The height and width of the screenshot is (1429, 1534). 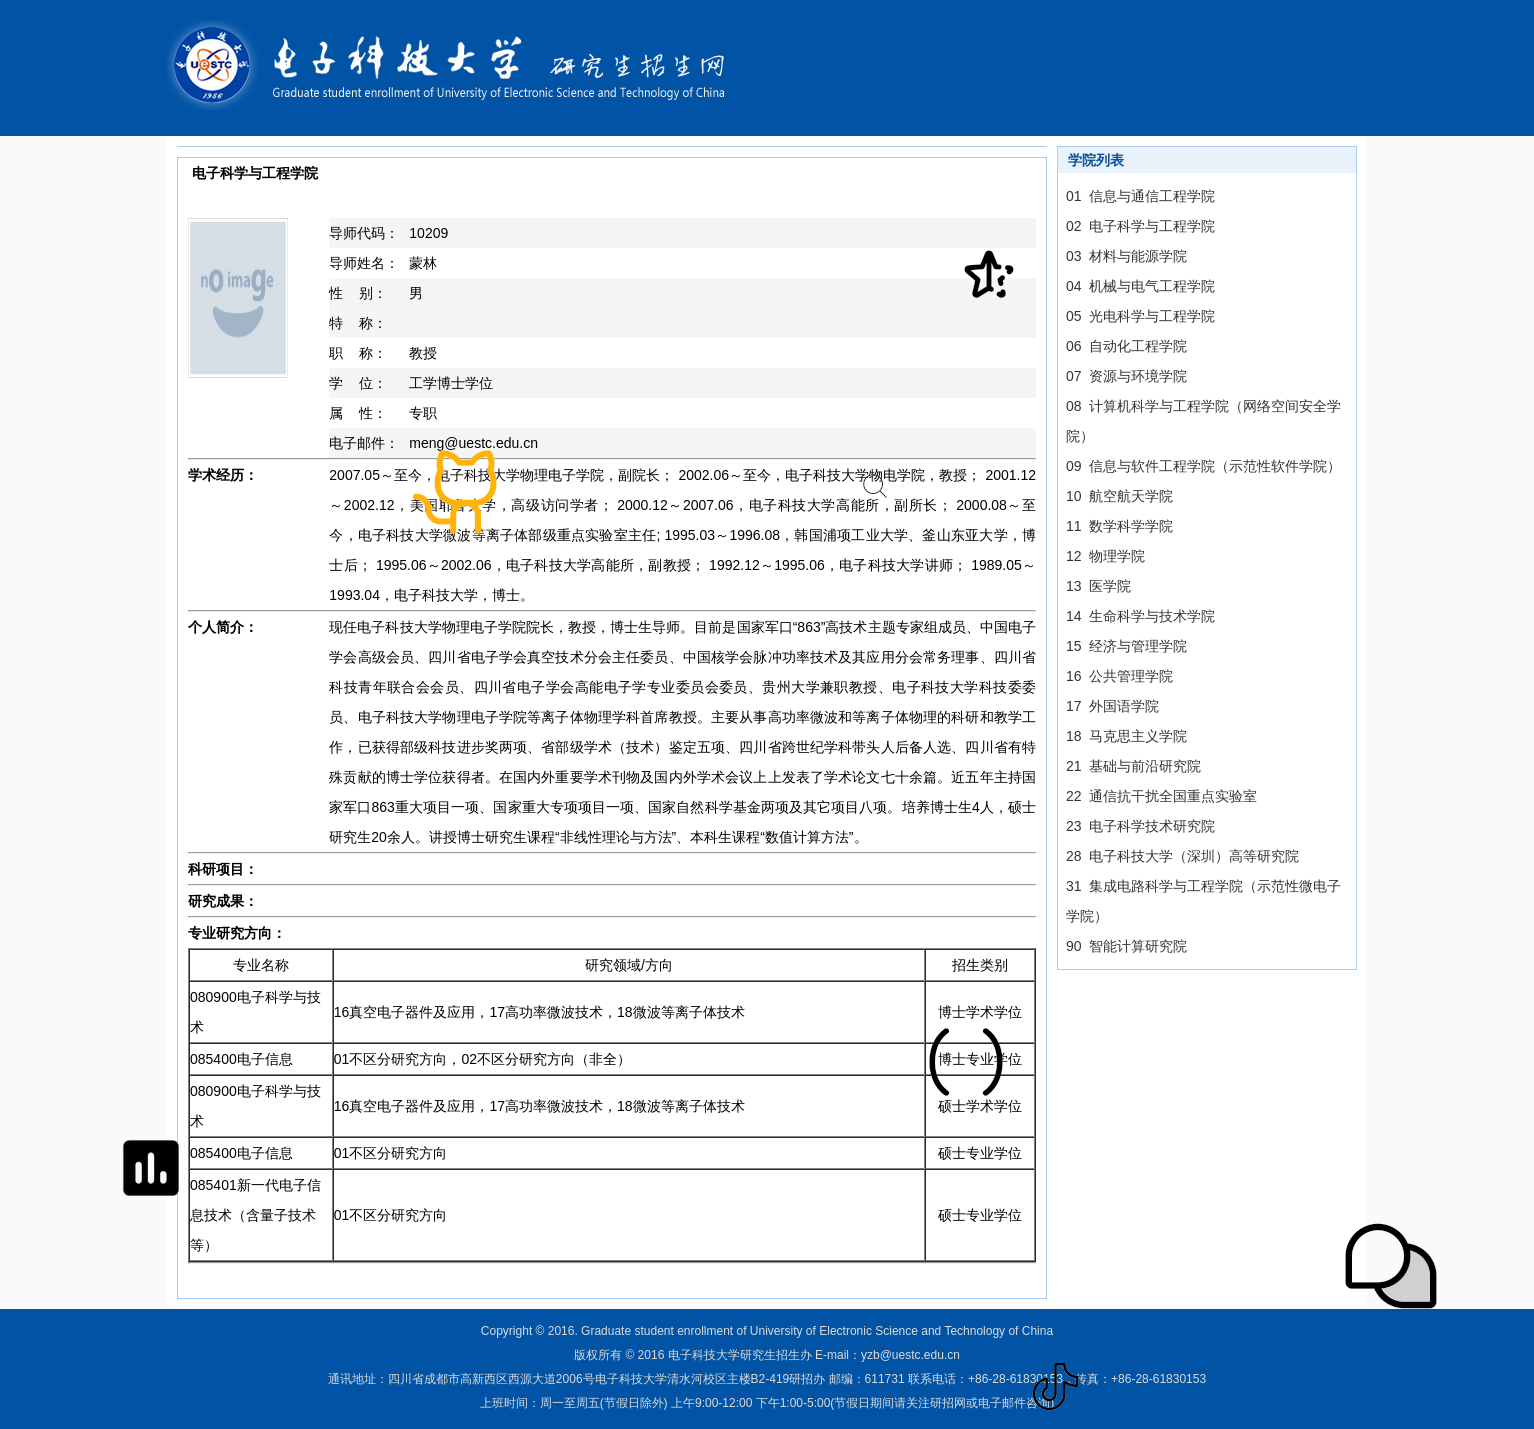 I want to click on open chat or messaging, so click(x=1391, y=1266).